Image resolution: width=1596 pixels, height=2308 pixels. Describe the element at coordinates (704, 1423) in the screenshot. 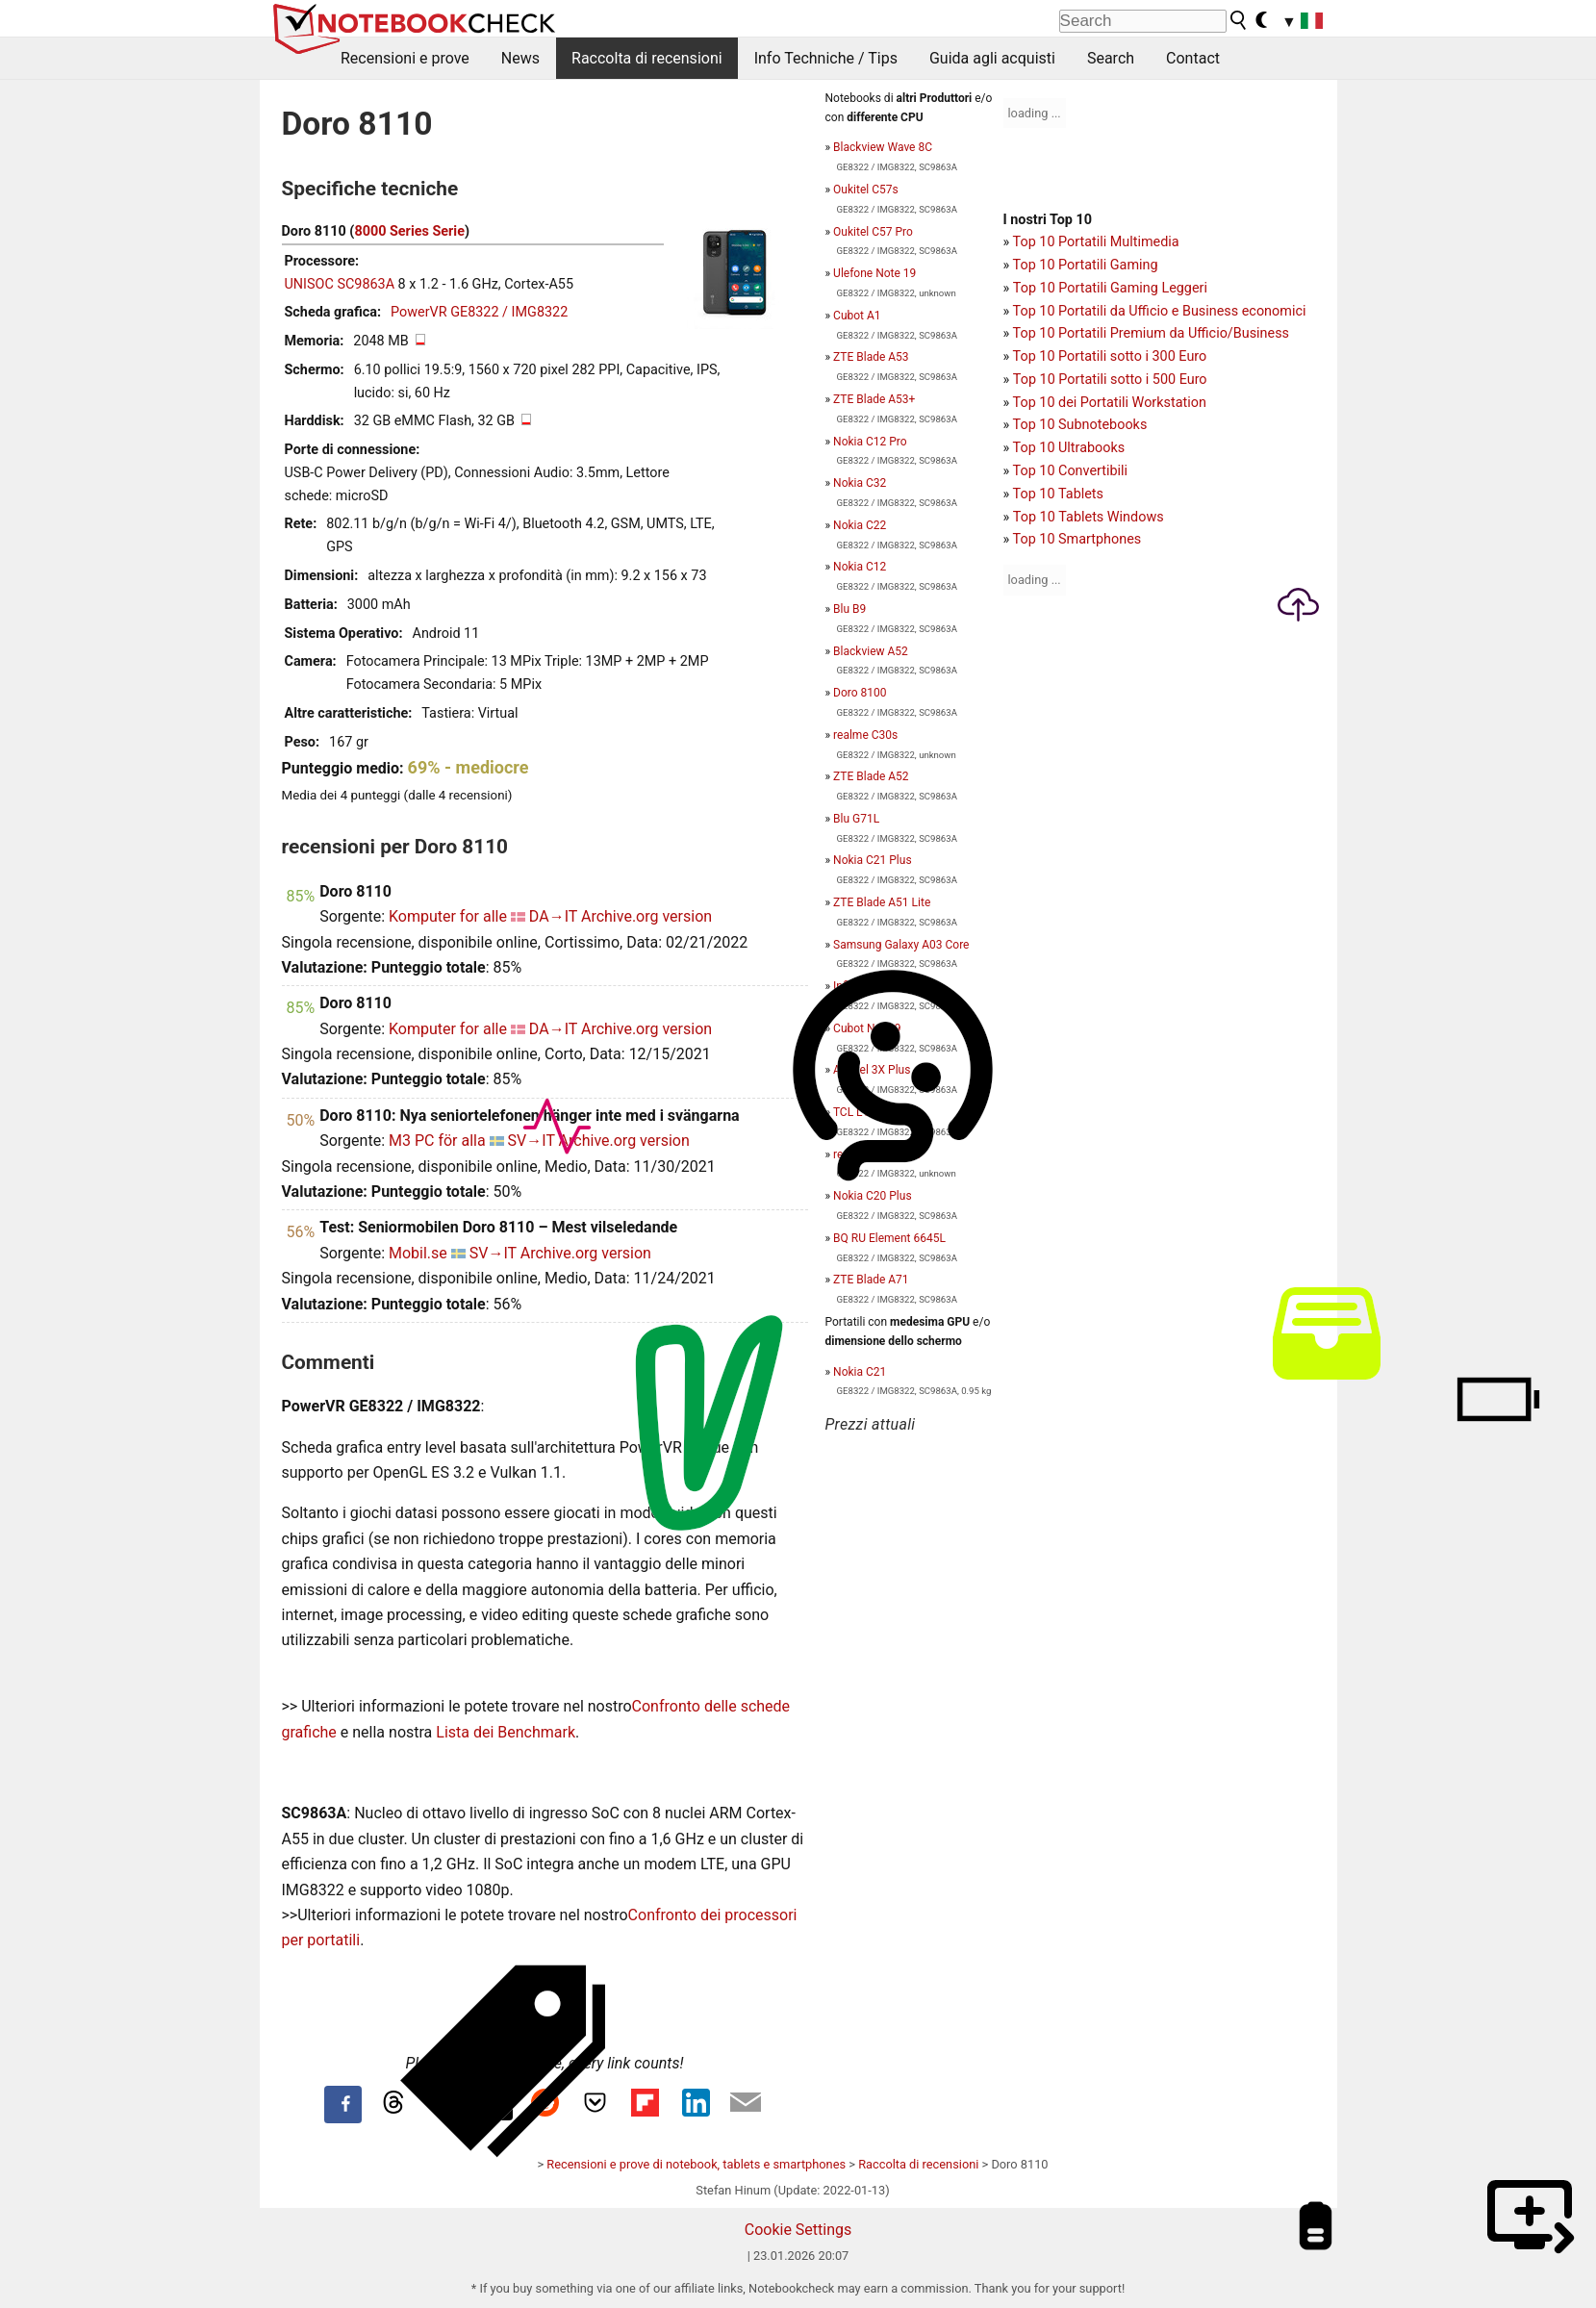

I see `open the Vinted app` at that location.